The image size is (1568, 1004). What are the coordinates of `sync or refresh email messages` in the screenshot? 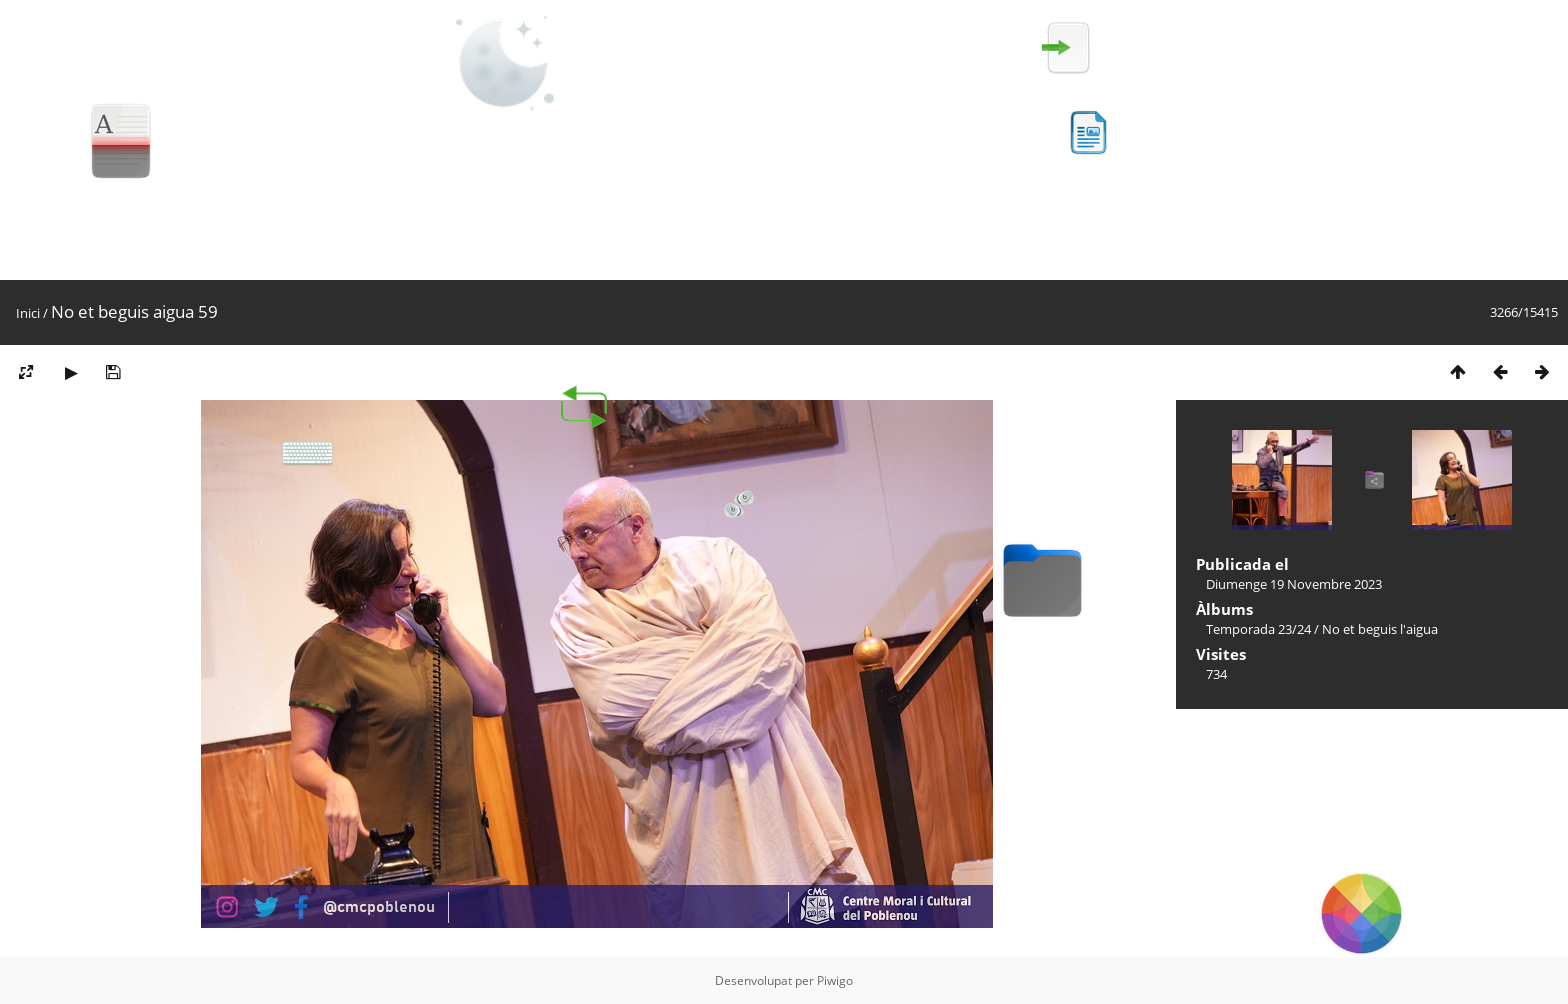 It's located at (584, 407).